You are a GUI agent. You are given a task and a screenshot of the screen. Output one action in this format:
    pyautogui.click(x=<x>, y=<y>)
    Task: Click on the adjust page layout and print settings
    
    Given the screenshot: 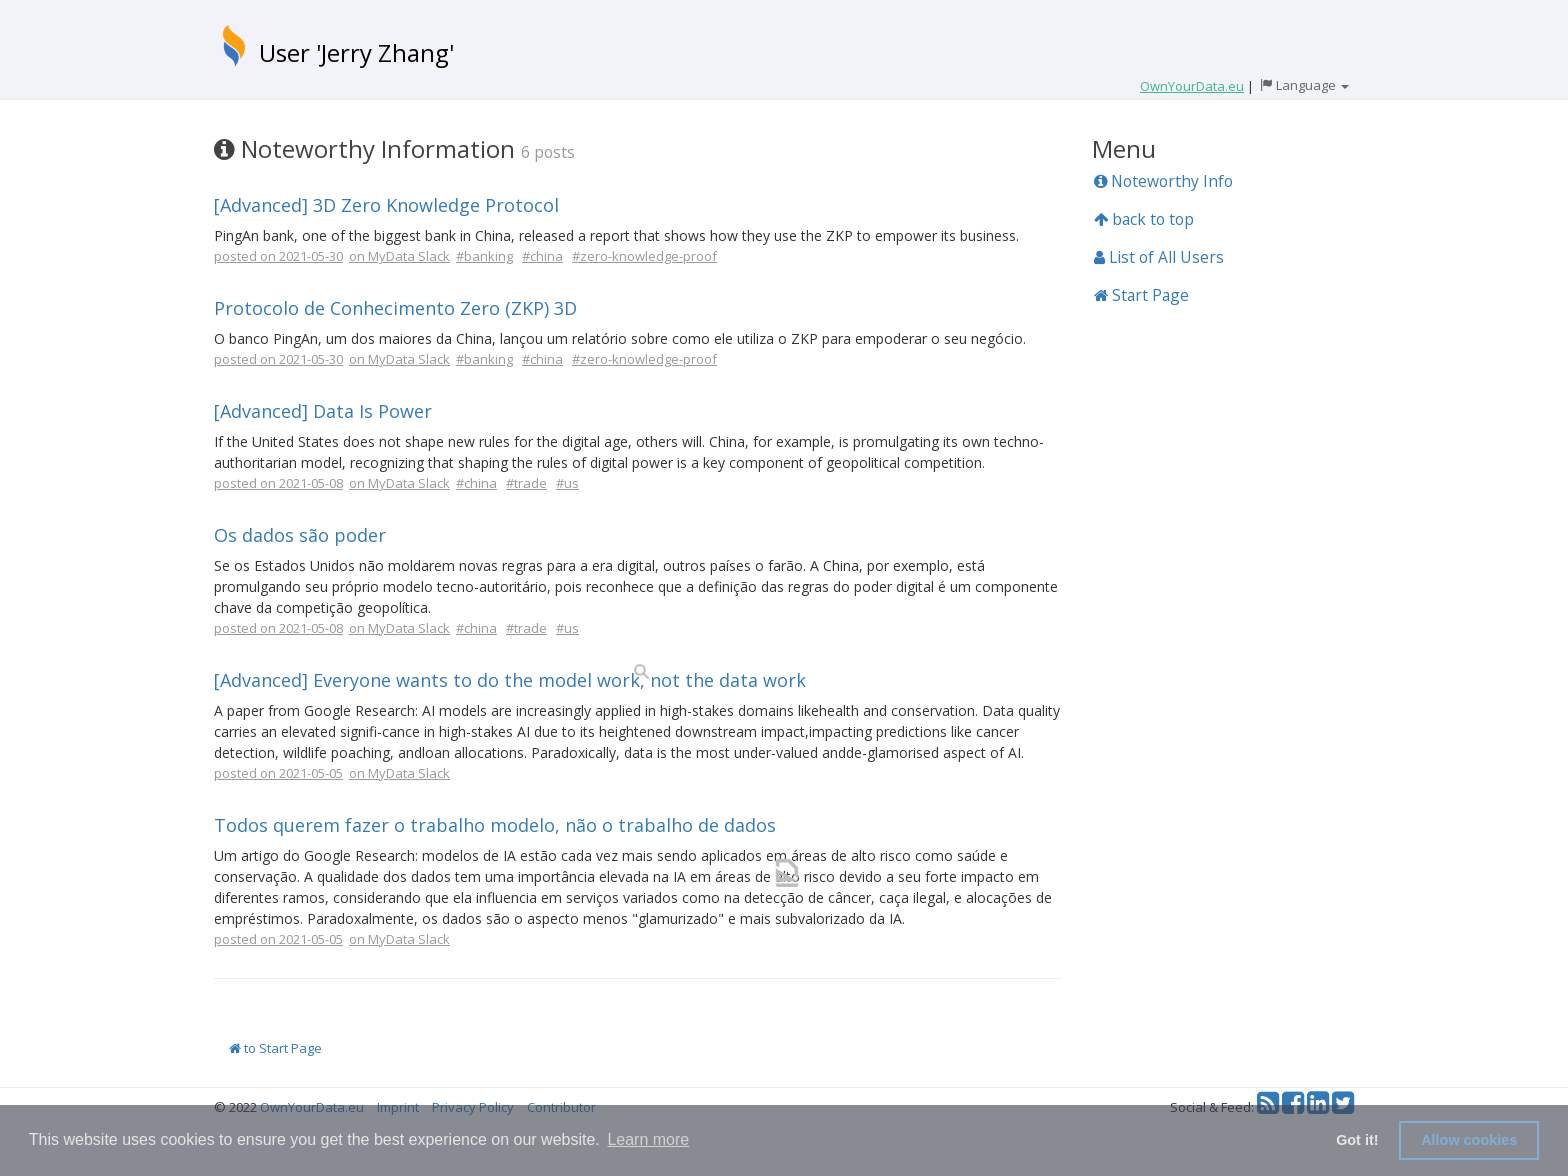 What is the action you would take?
    pyautogui.click(x=787, y=872)
    